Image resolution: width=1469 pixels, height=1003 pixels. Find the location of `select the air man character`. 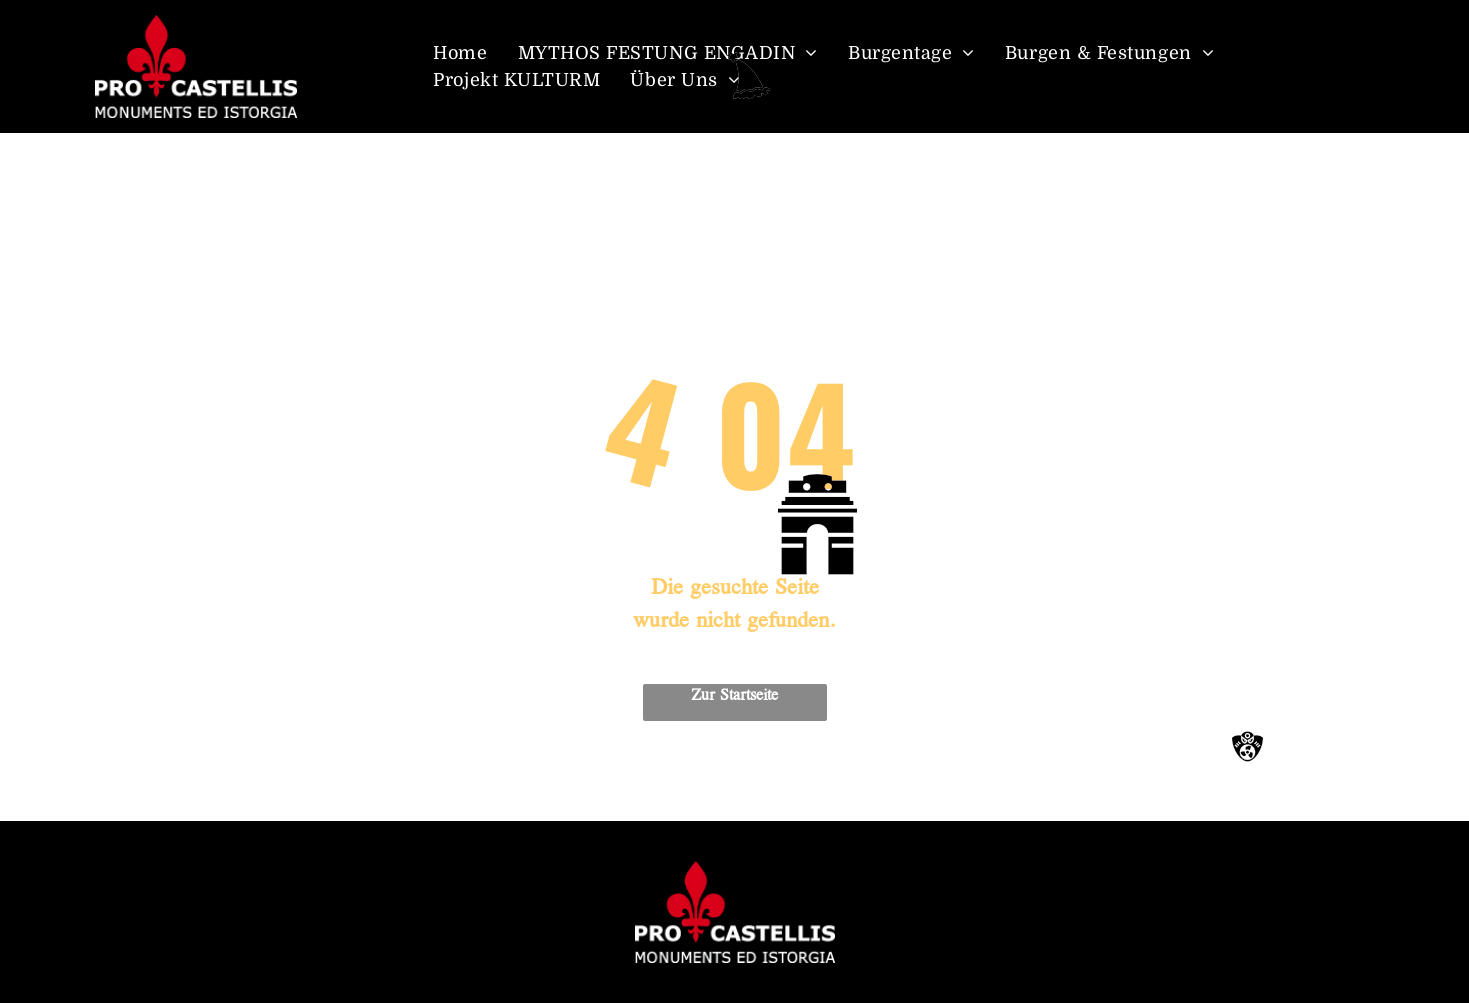

select the air man character is located at coordinates (1247, 746).